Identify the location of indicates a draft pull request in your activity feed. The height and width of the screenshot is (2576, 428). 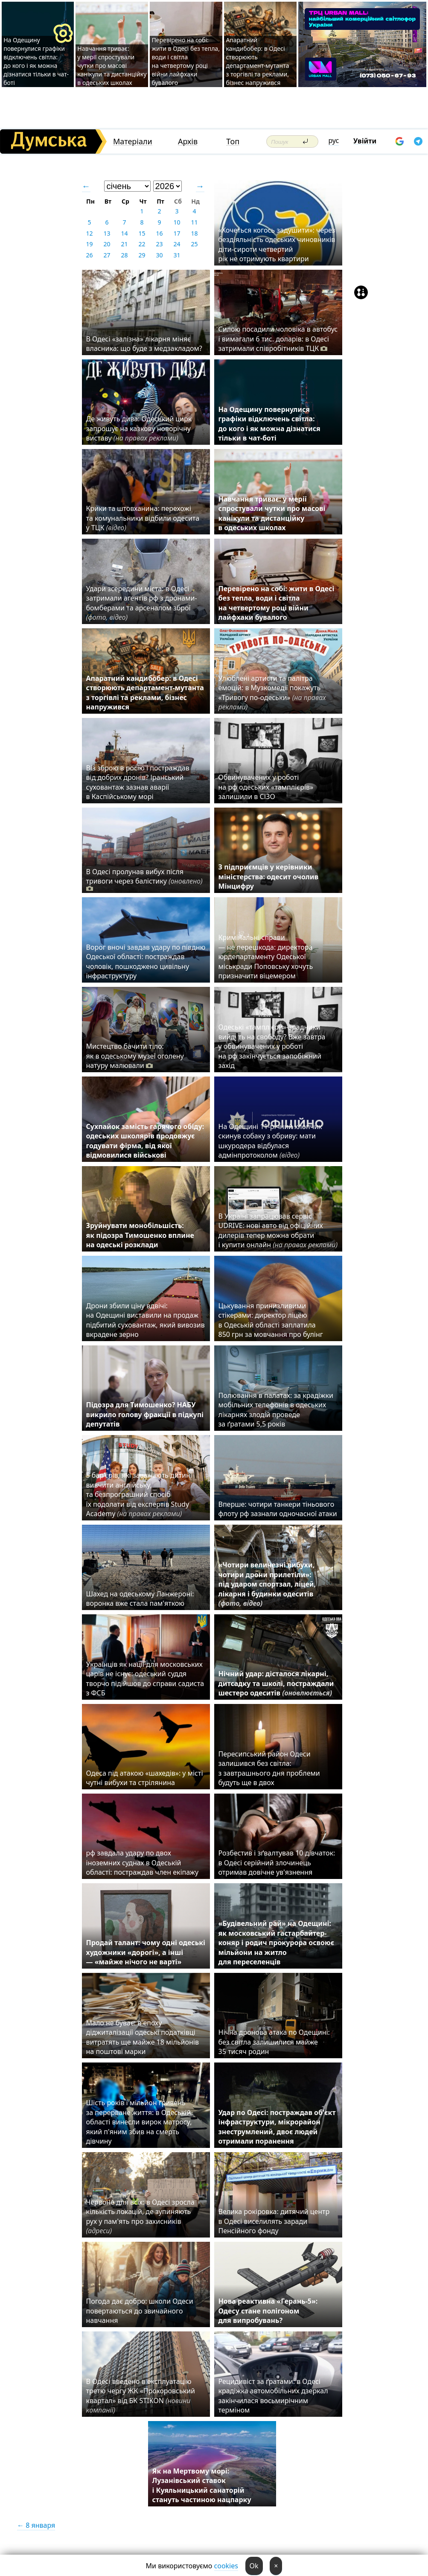
(361, 292).